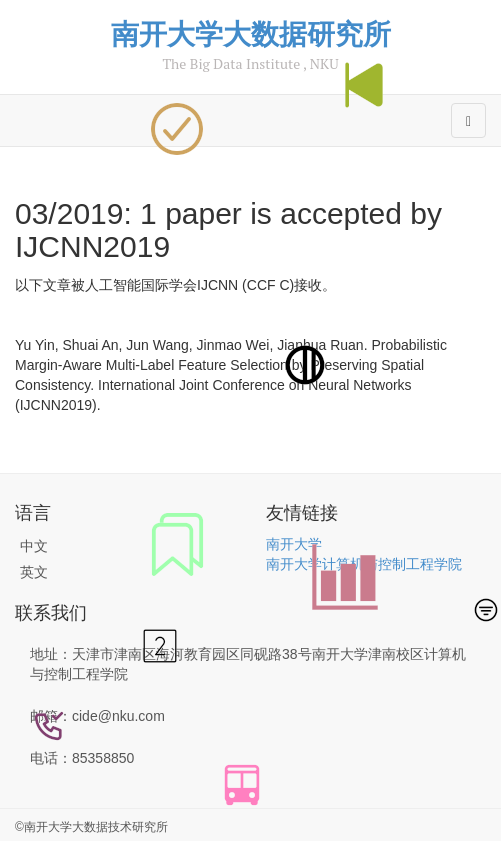 This screenshot has height=841, width=501. What do you see at coordinates (49, 726) in the screenshot?
I see `call completed successfully` at bounding box center [49, 726].